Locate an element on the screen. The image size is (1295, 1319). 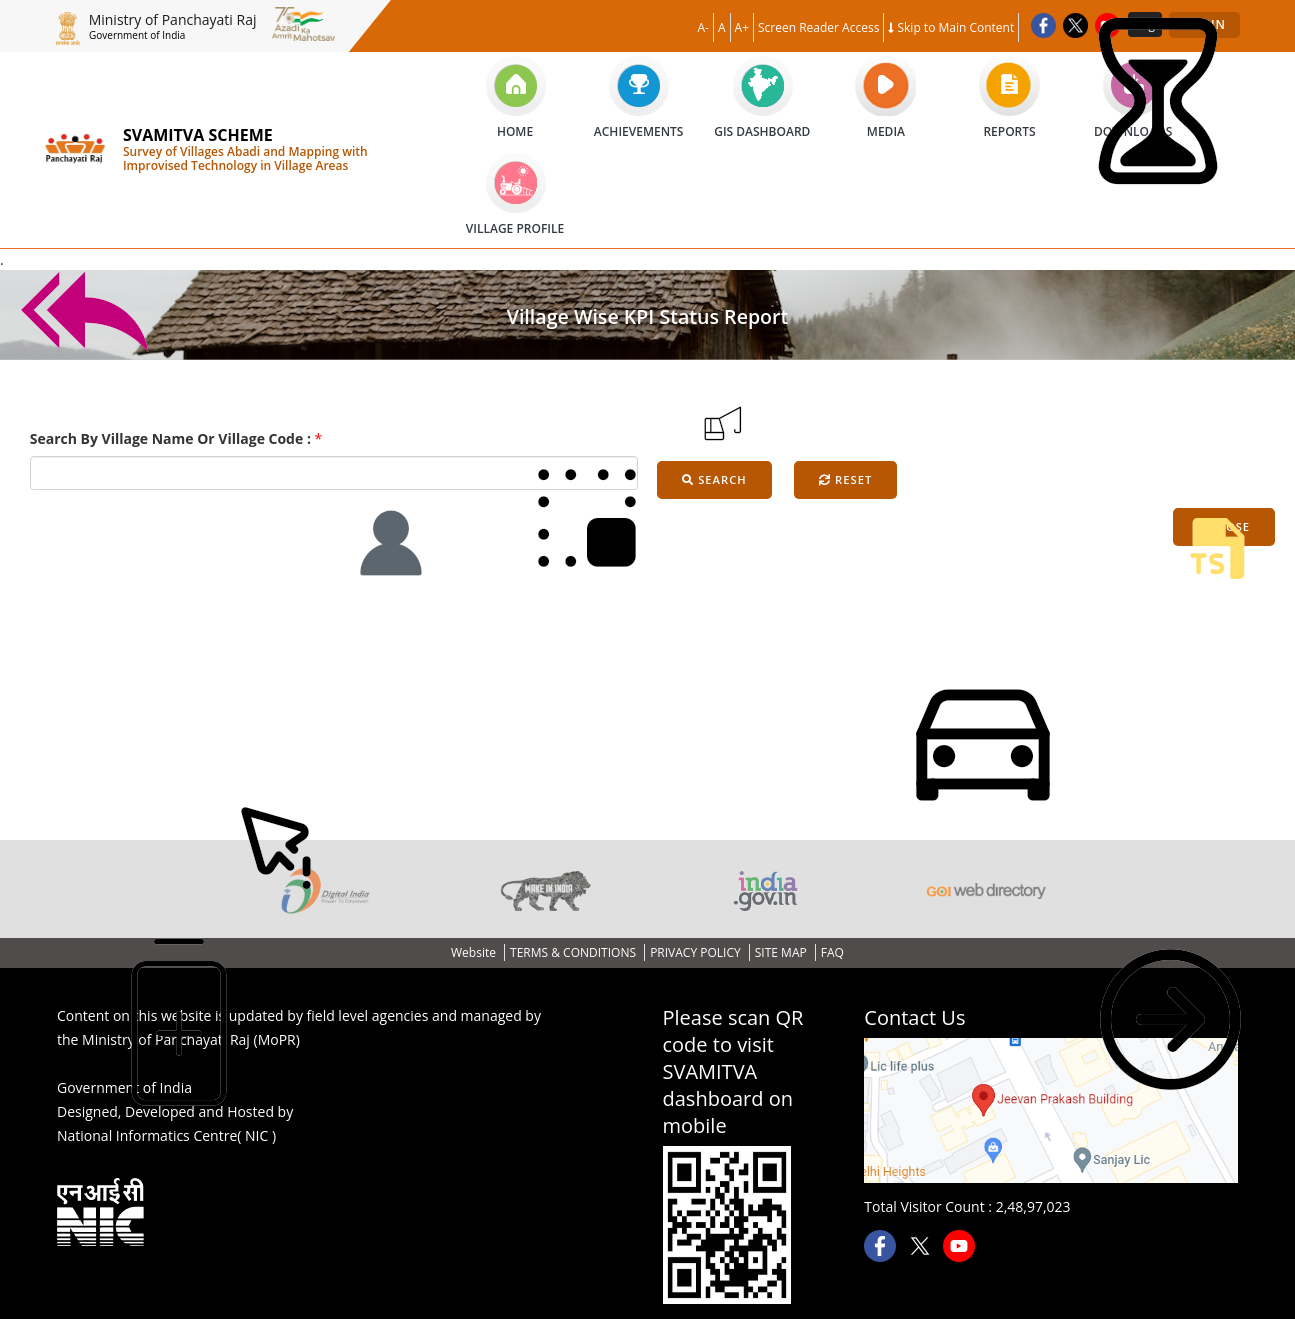
align content to bottom-right corner is located at coordinates (587, 518).